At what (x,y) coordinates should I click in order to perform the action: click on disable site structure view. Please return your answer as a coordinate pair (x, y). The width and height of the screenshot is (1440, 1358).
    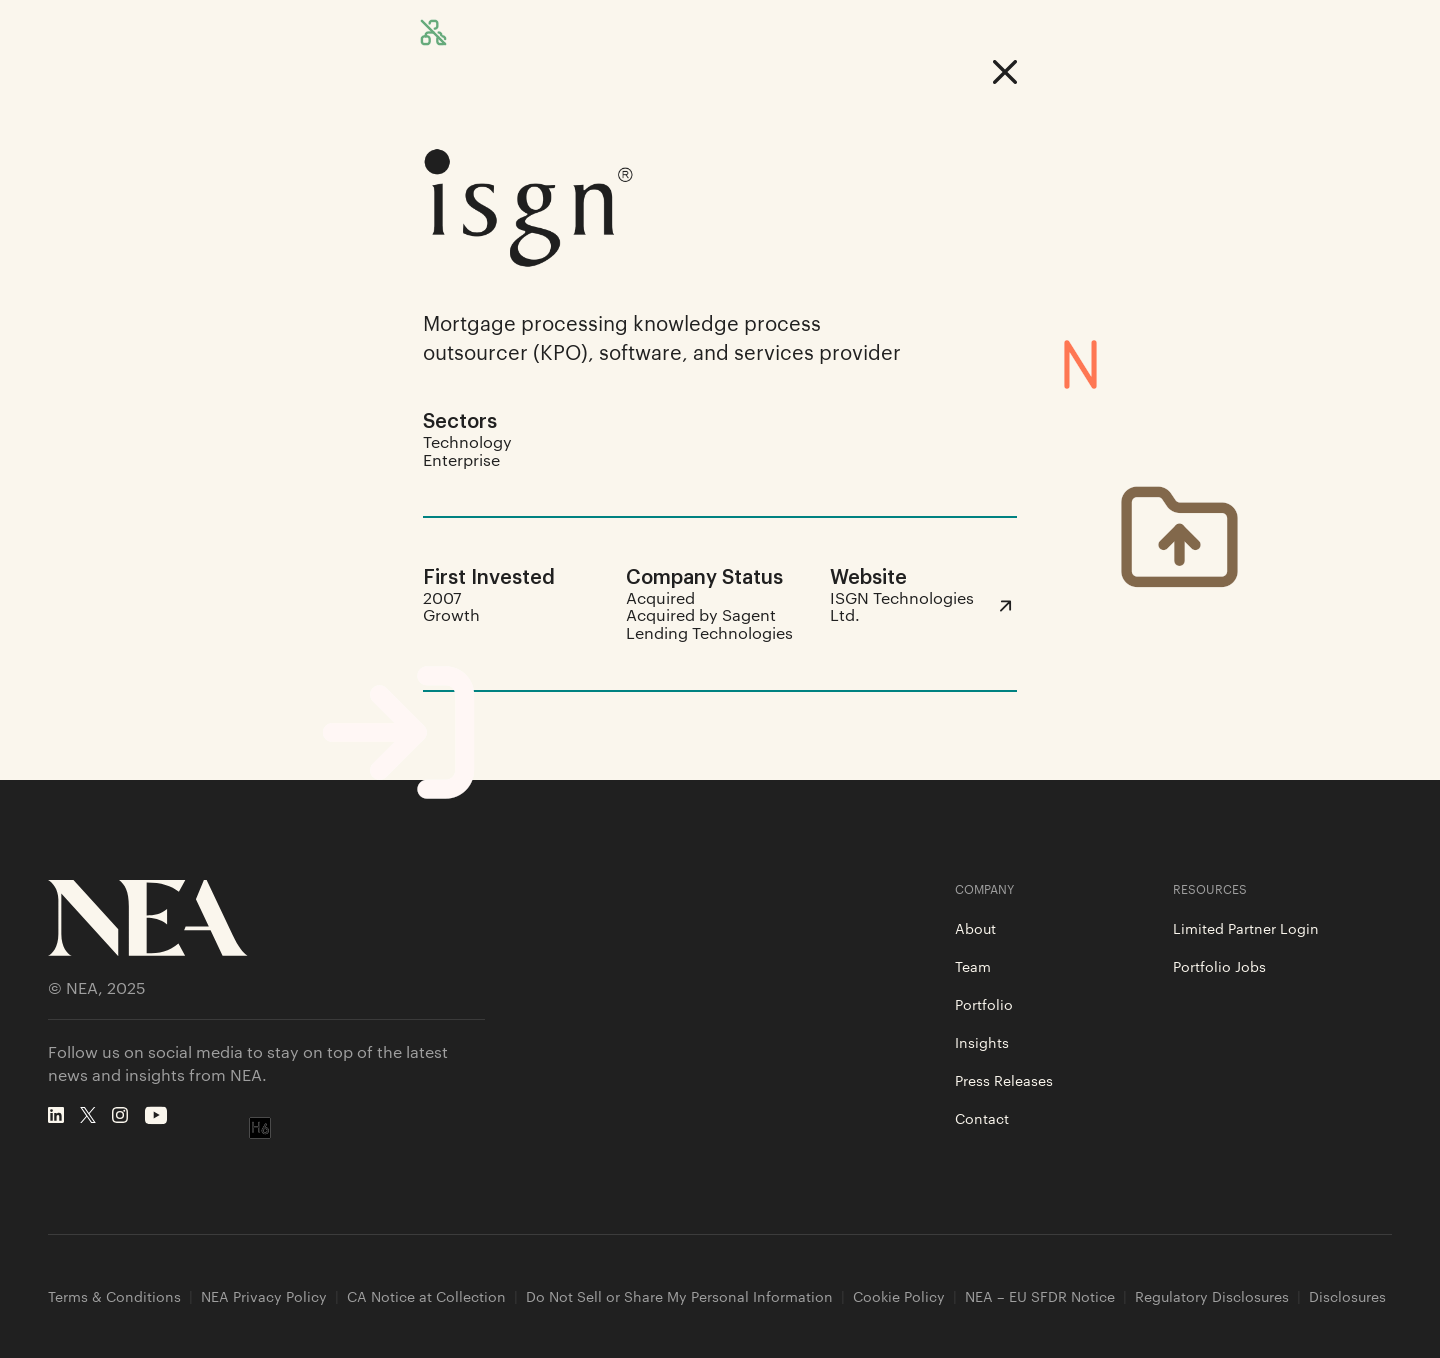
    Looking at the image, I should click on (433, 32).